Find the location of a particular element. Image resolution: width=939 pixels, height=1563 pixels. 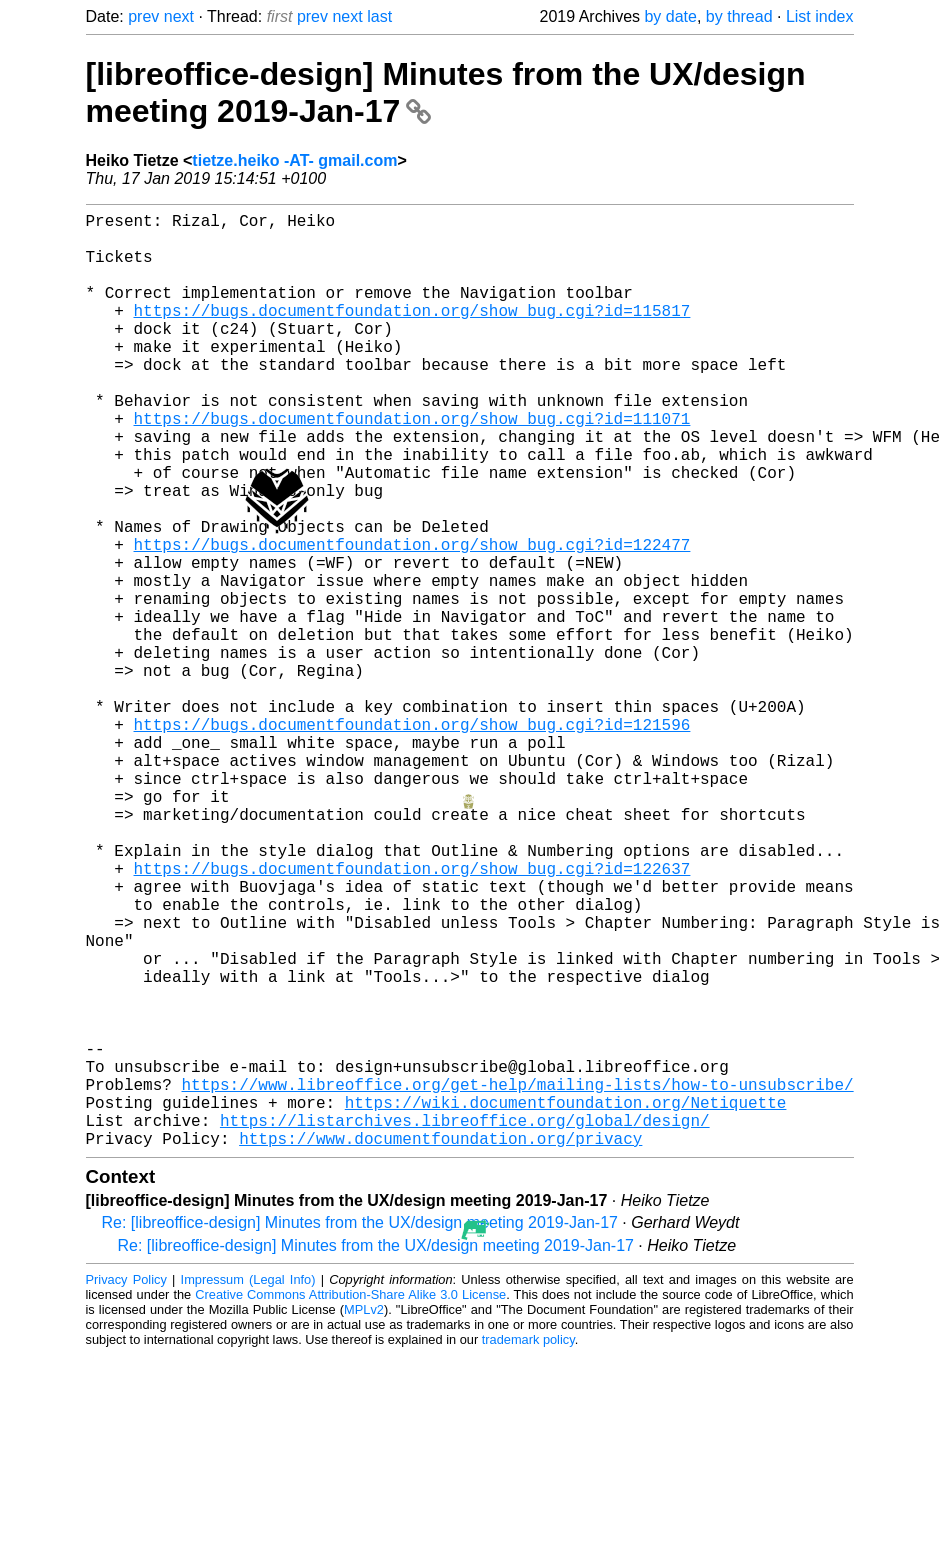

select bolter weapon in game inventory is located at coordinates (475, 1230).